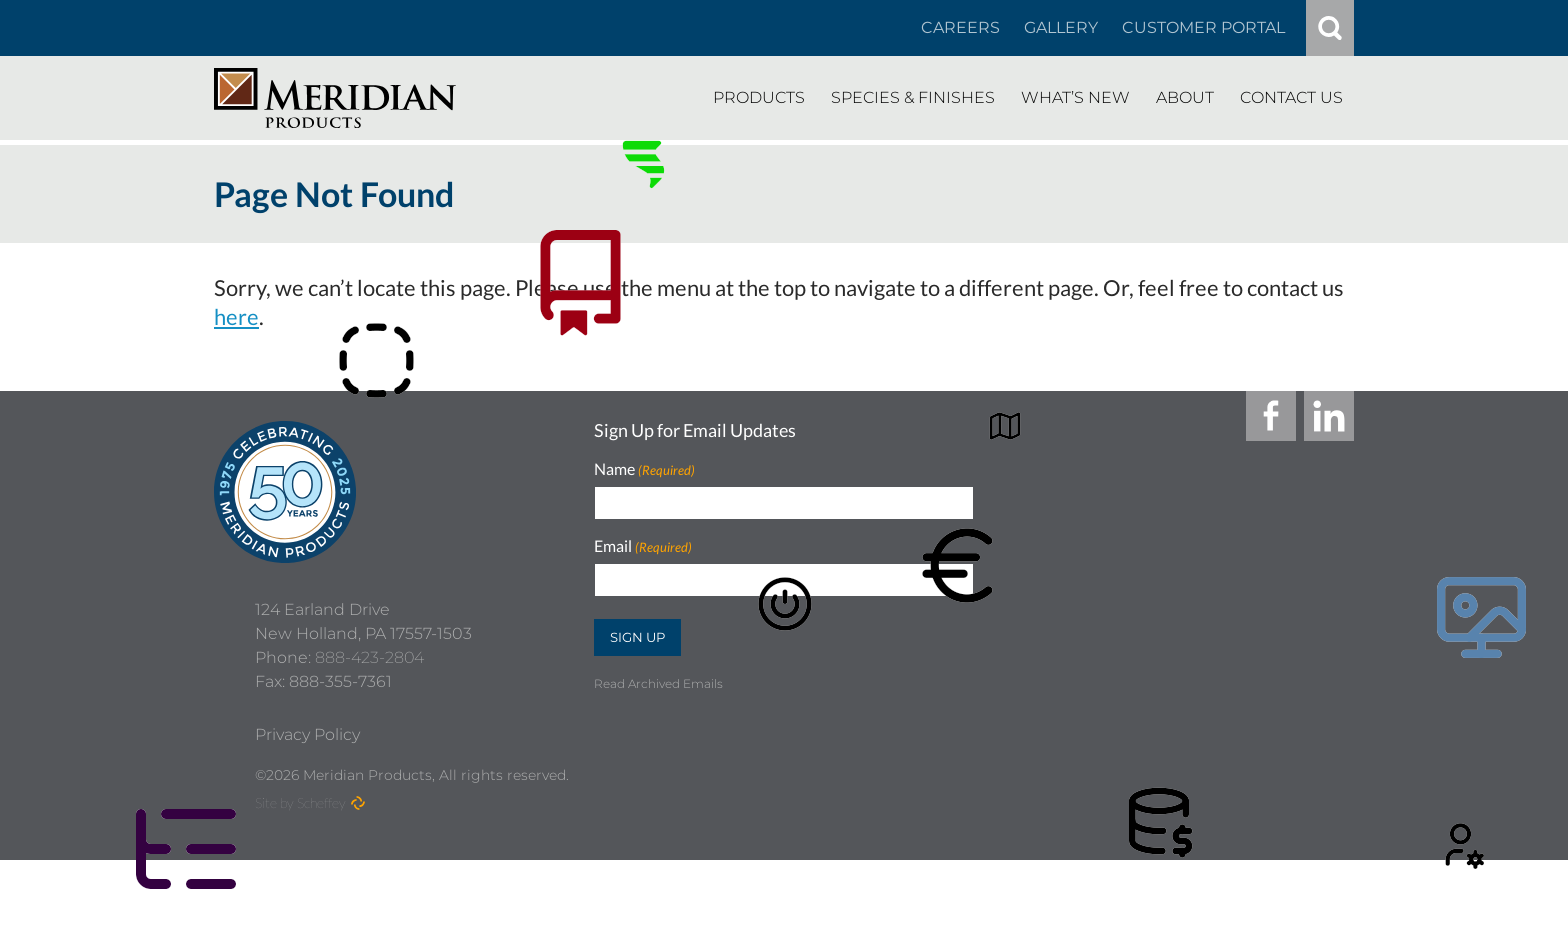 This screenshot has height=927, width=1568. What do you see at coordinates (959, 565) in the screenshot?
I see `view or select euro currency` at bounding box center [959, 565].